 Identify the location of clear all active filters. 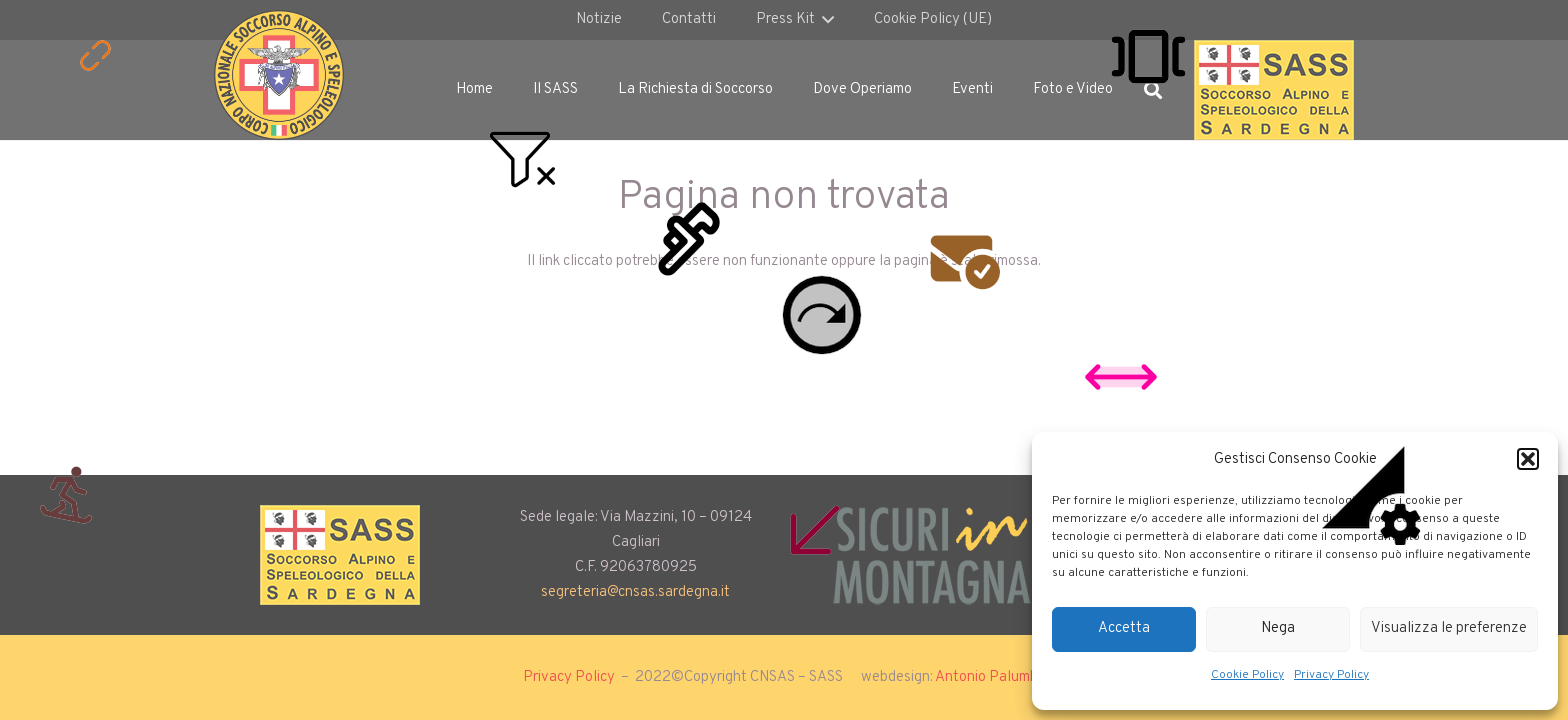
(520, 157).